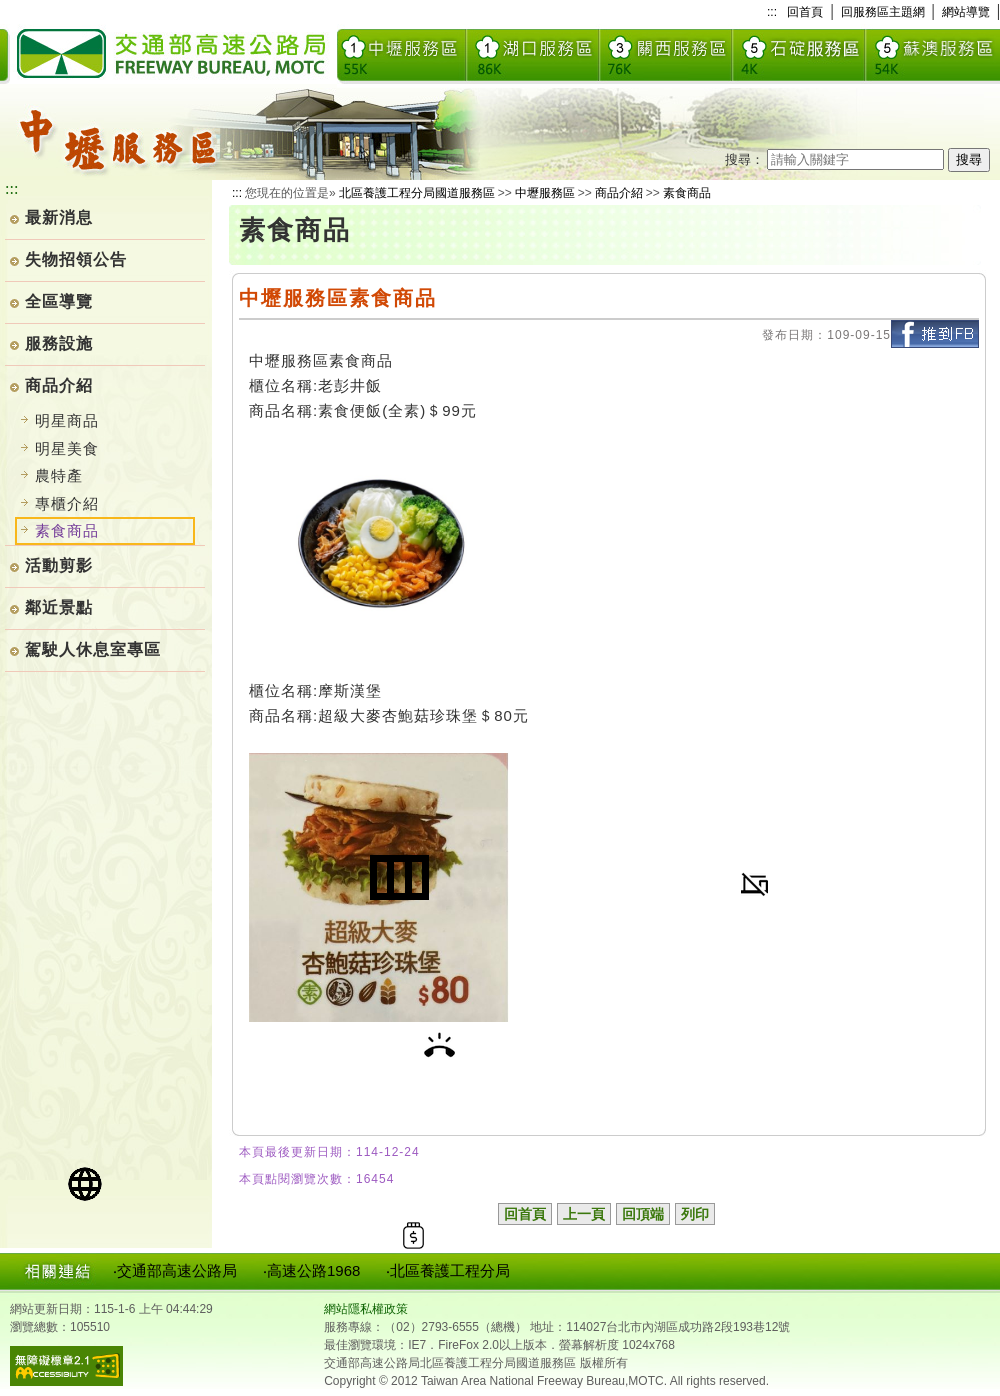 This screenshot has height=1396, width=1000. What do you see at coordinates (413, 1235) in the screenshot?
I see `leave a tip or donation` at bounding box center [413, 1235].